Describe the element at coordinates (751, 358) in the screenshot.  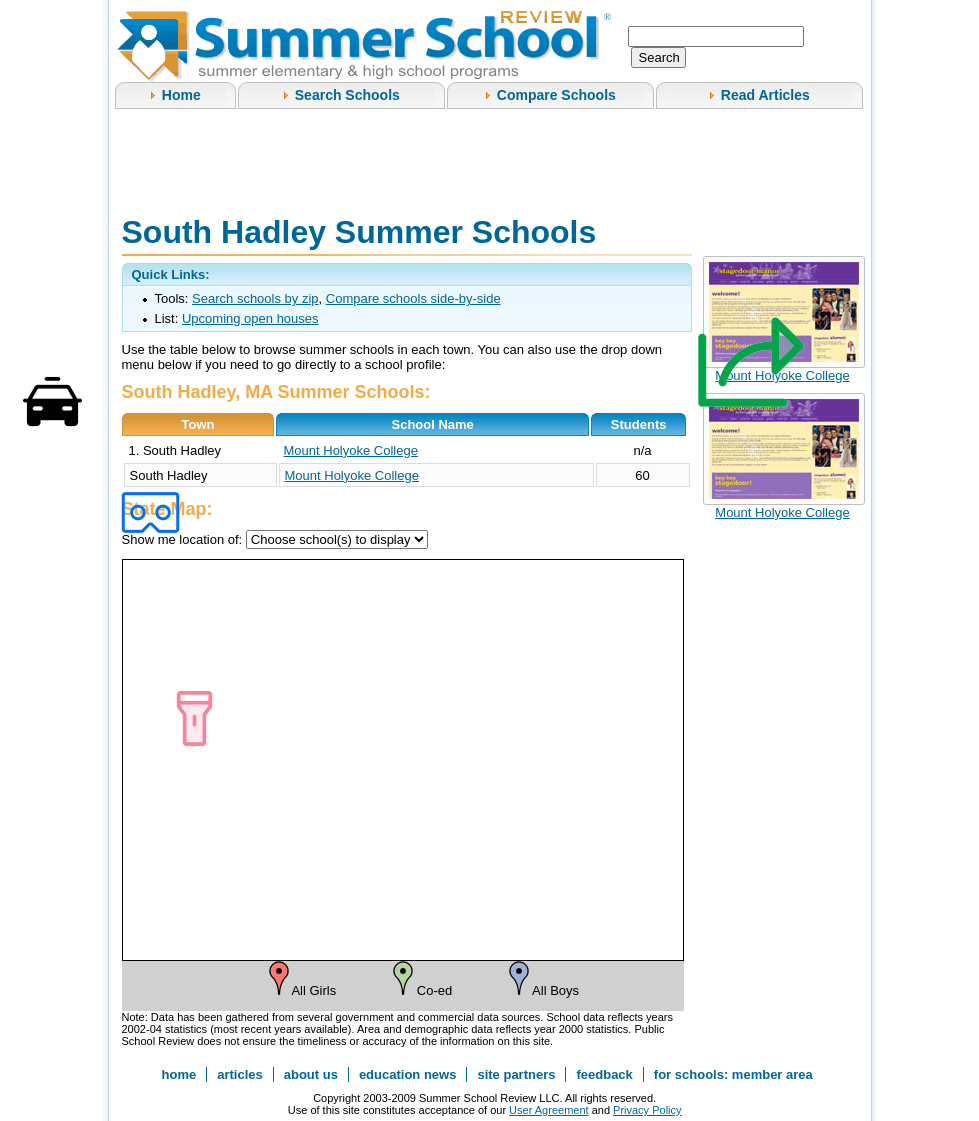
I see `share this content with others` at that location.